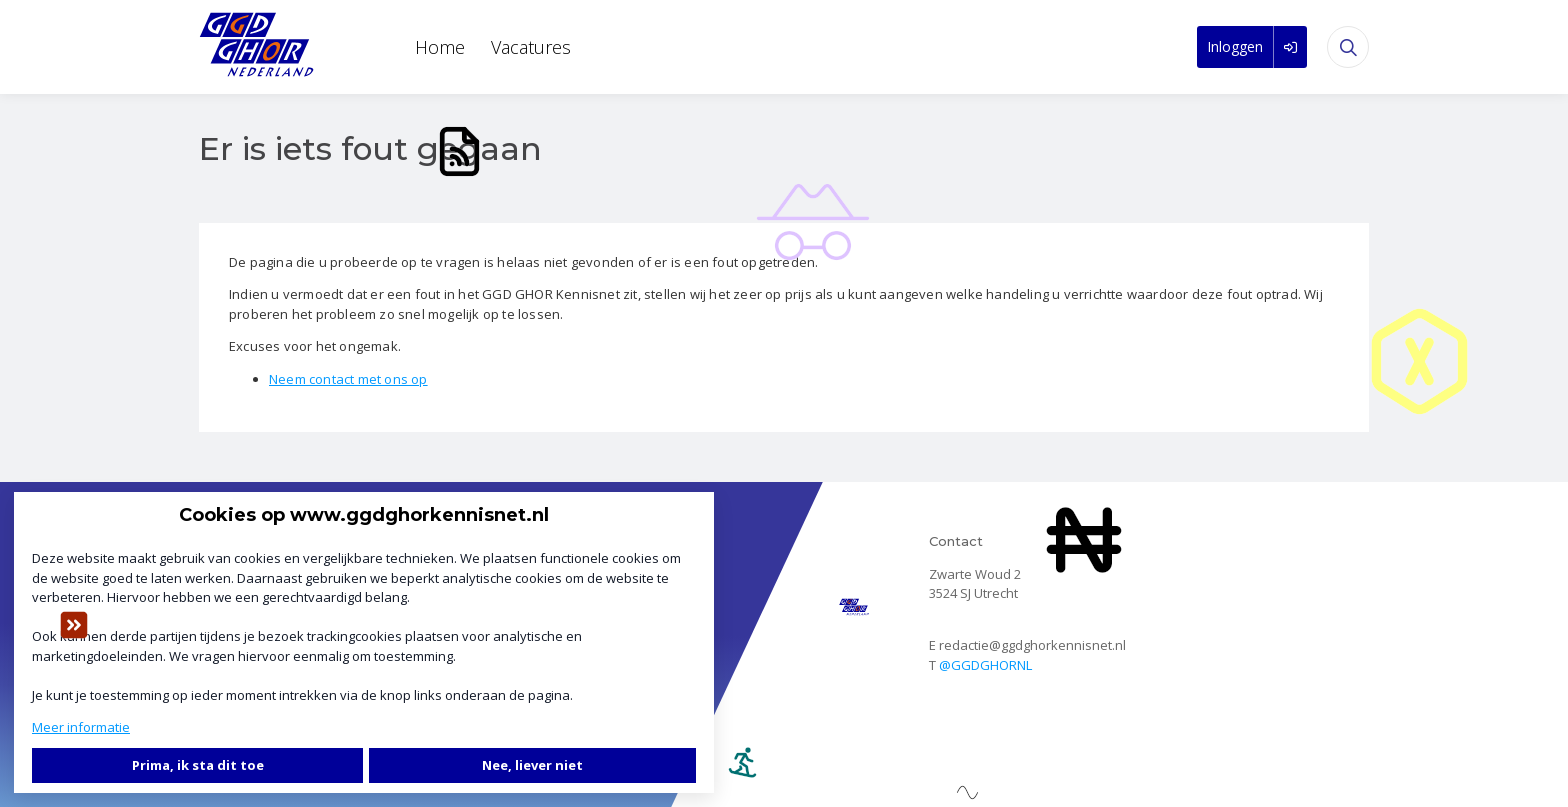 The image size is (1568, 807). I want to click on view or manage RSS feed file, so click(459, 151).